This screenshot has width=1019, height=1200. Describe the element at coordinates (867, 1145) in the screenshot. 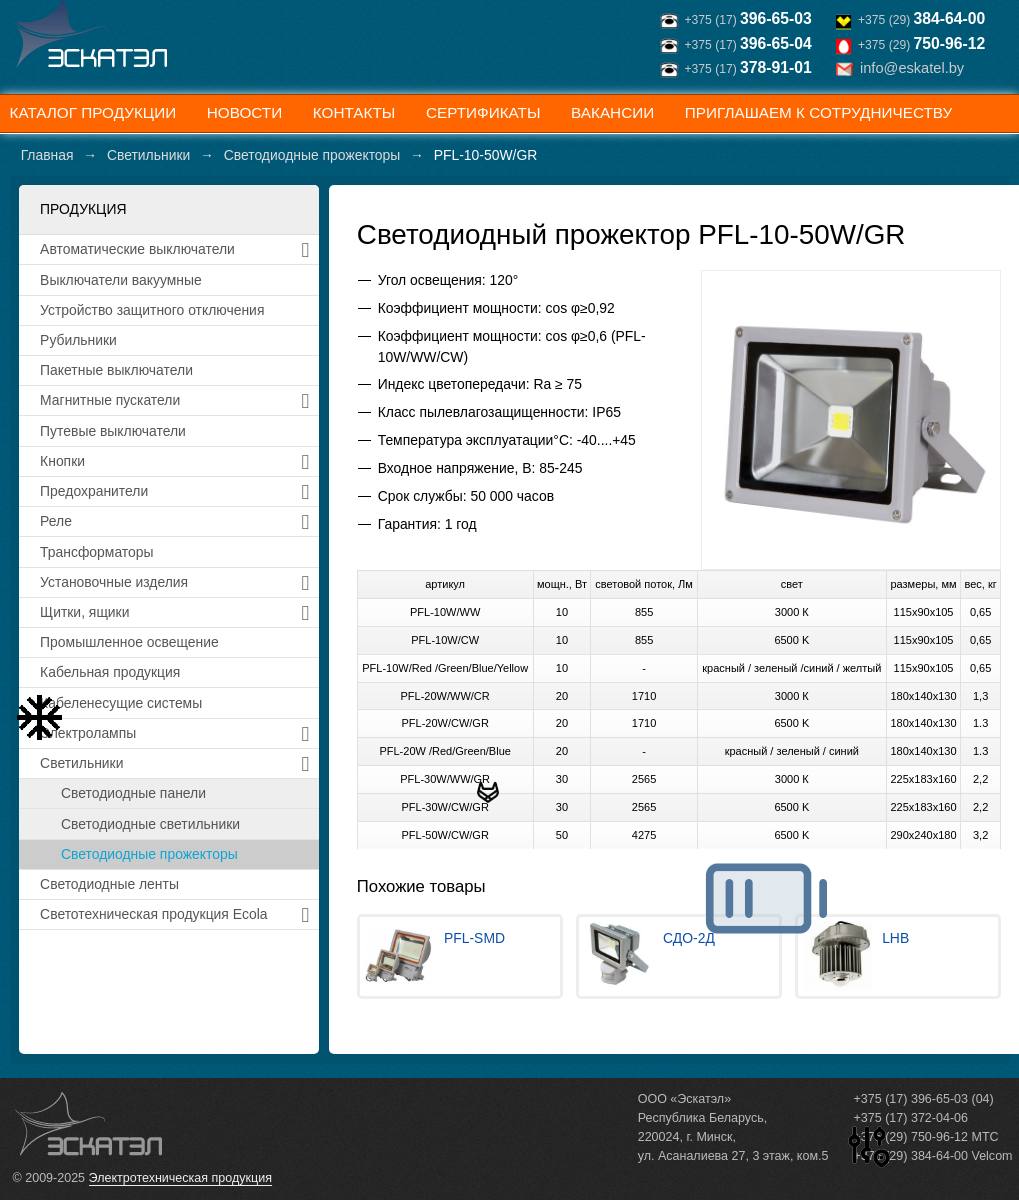

I see `pin or save current filter settings` at that location.